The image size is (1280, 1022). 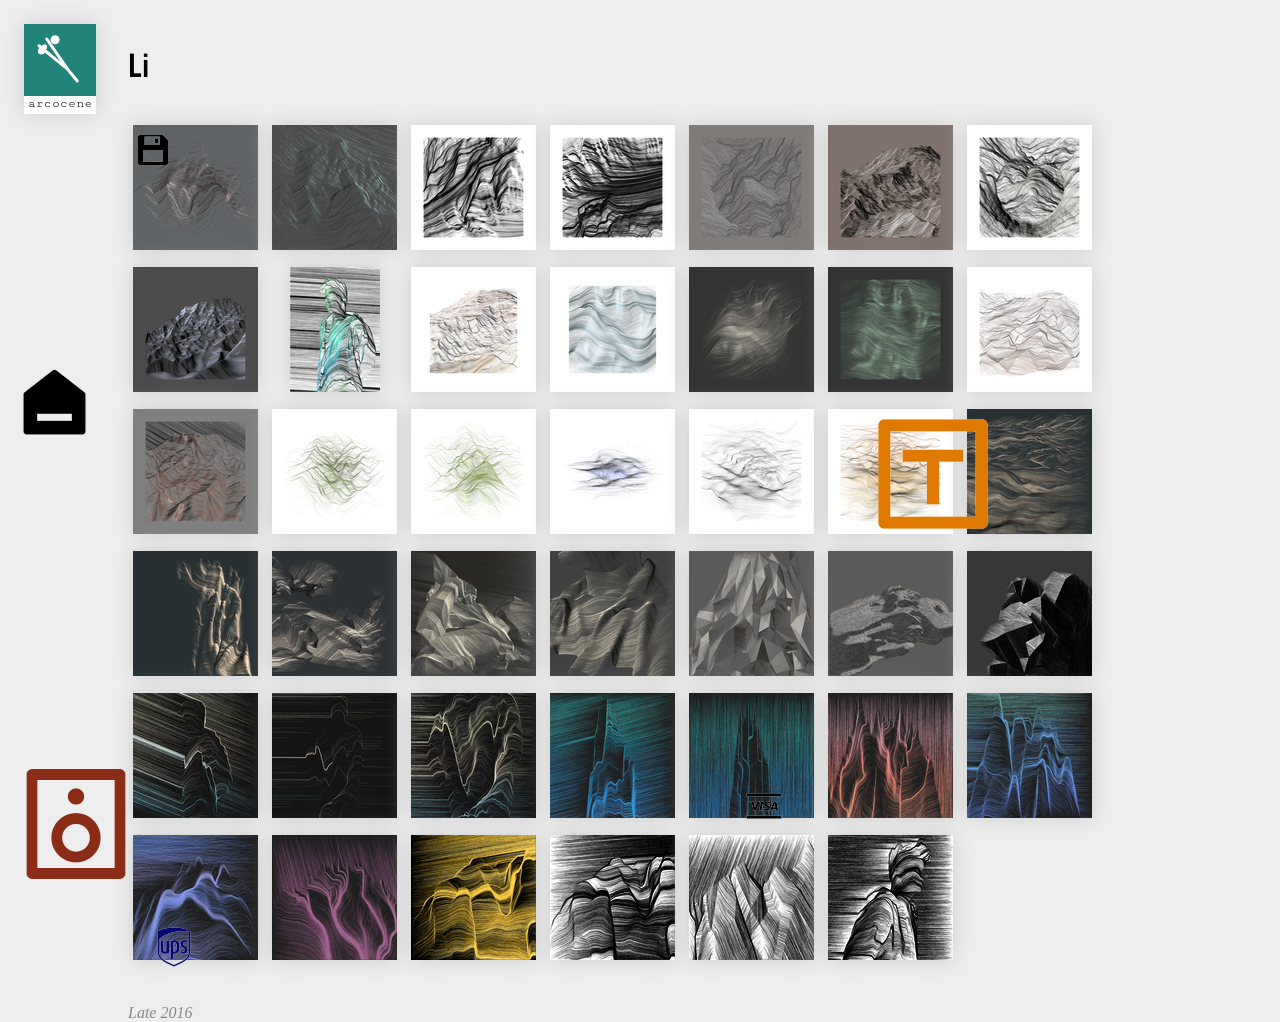 I want to click on navigate to home screen, so click(x=54, y=403).